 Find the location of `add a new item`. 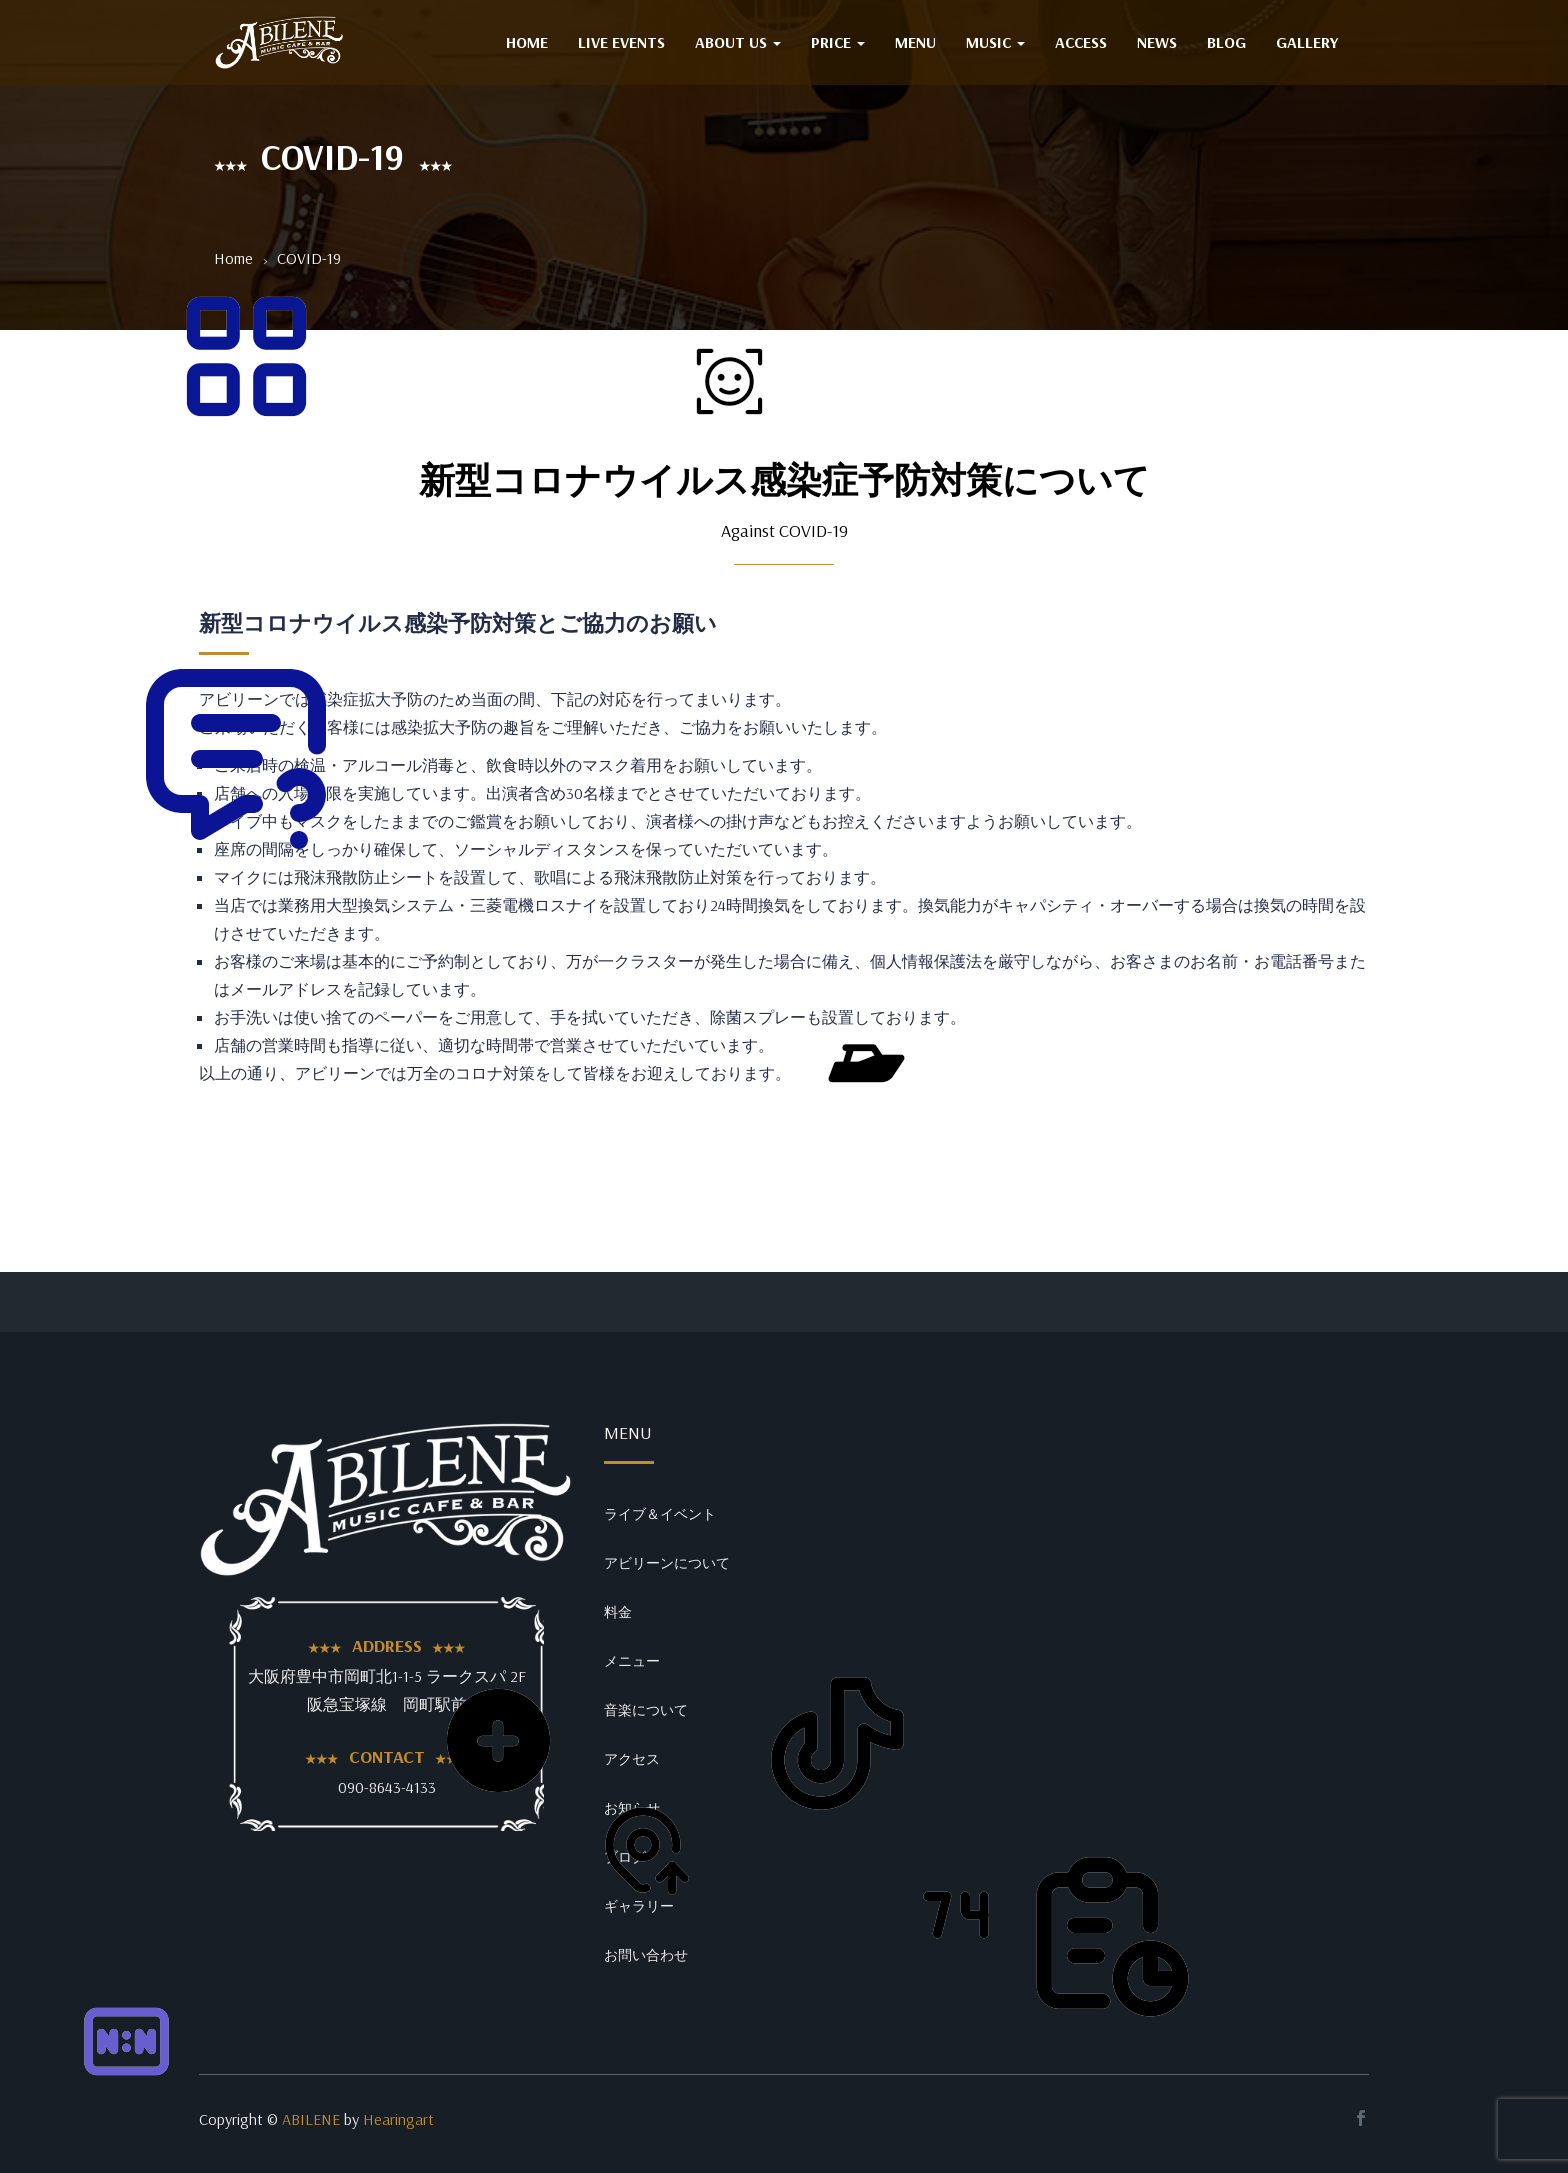

add a new item is located at coordinates (498, 1741).